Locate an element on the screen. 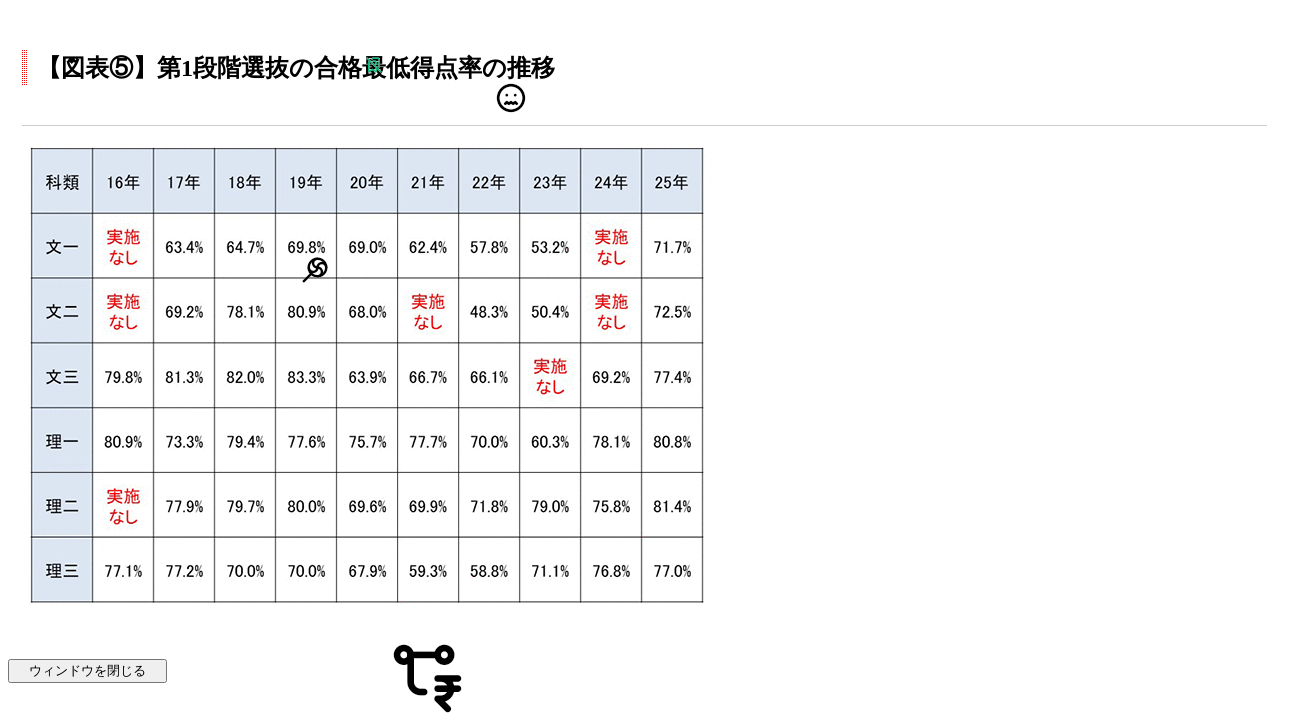  report feeling unwell or sick is located at coordinates (511, 98).